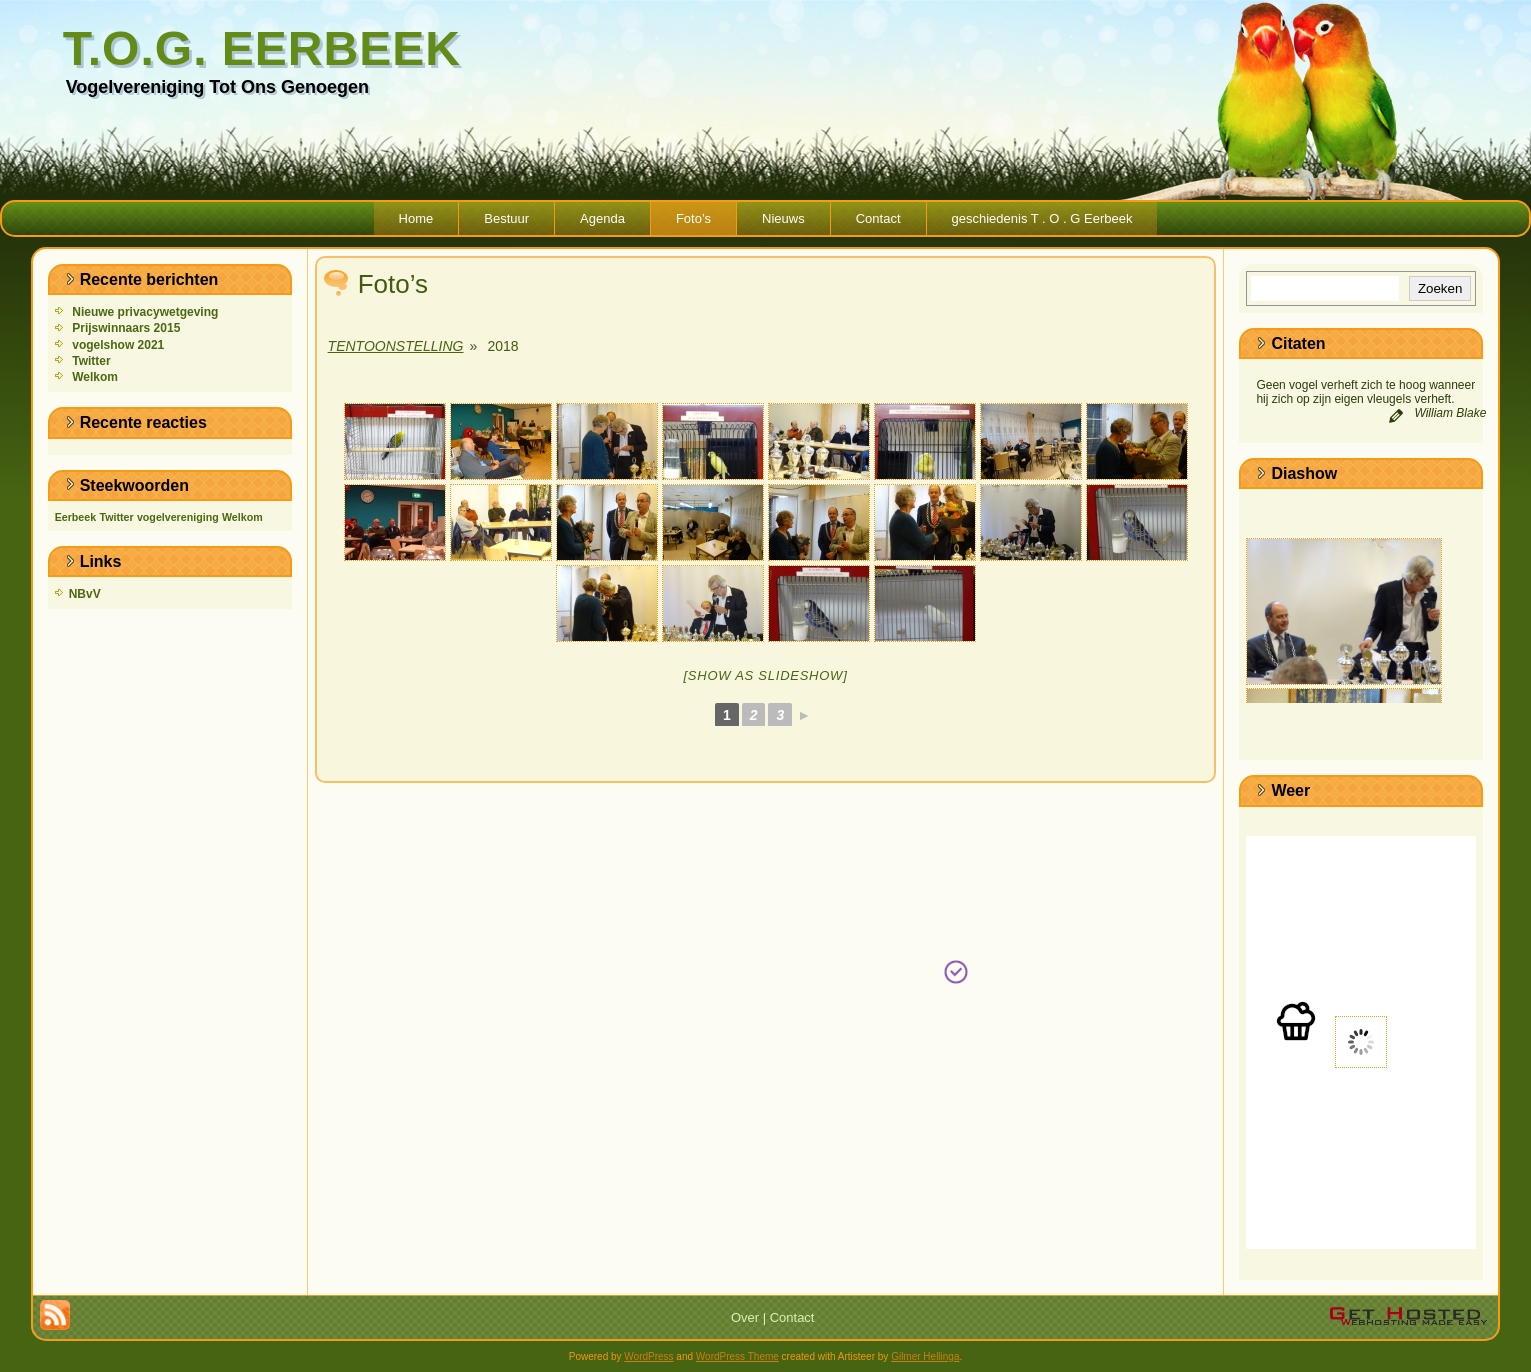  I want to click on indicates a completed or successful action, so click(956, 972).